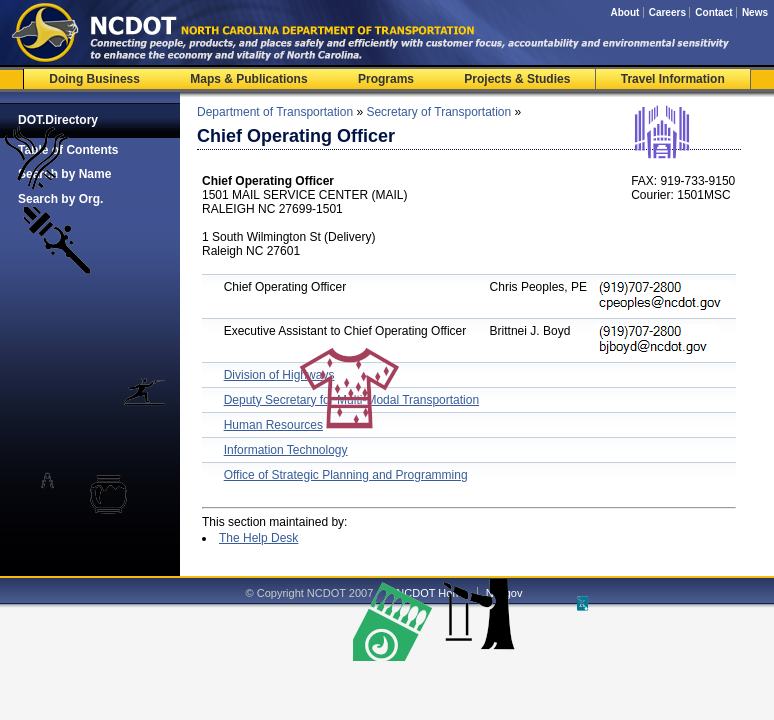 The image size is (774, 720). Describe the element at coordinates (47, 480) in the screenshot. I see `access grip strength training exercises` at that location.